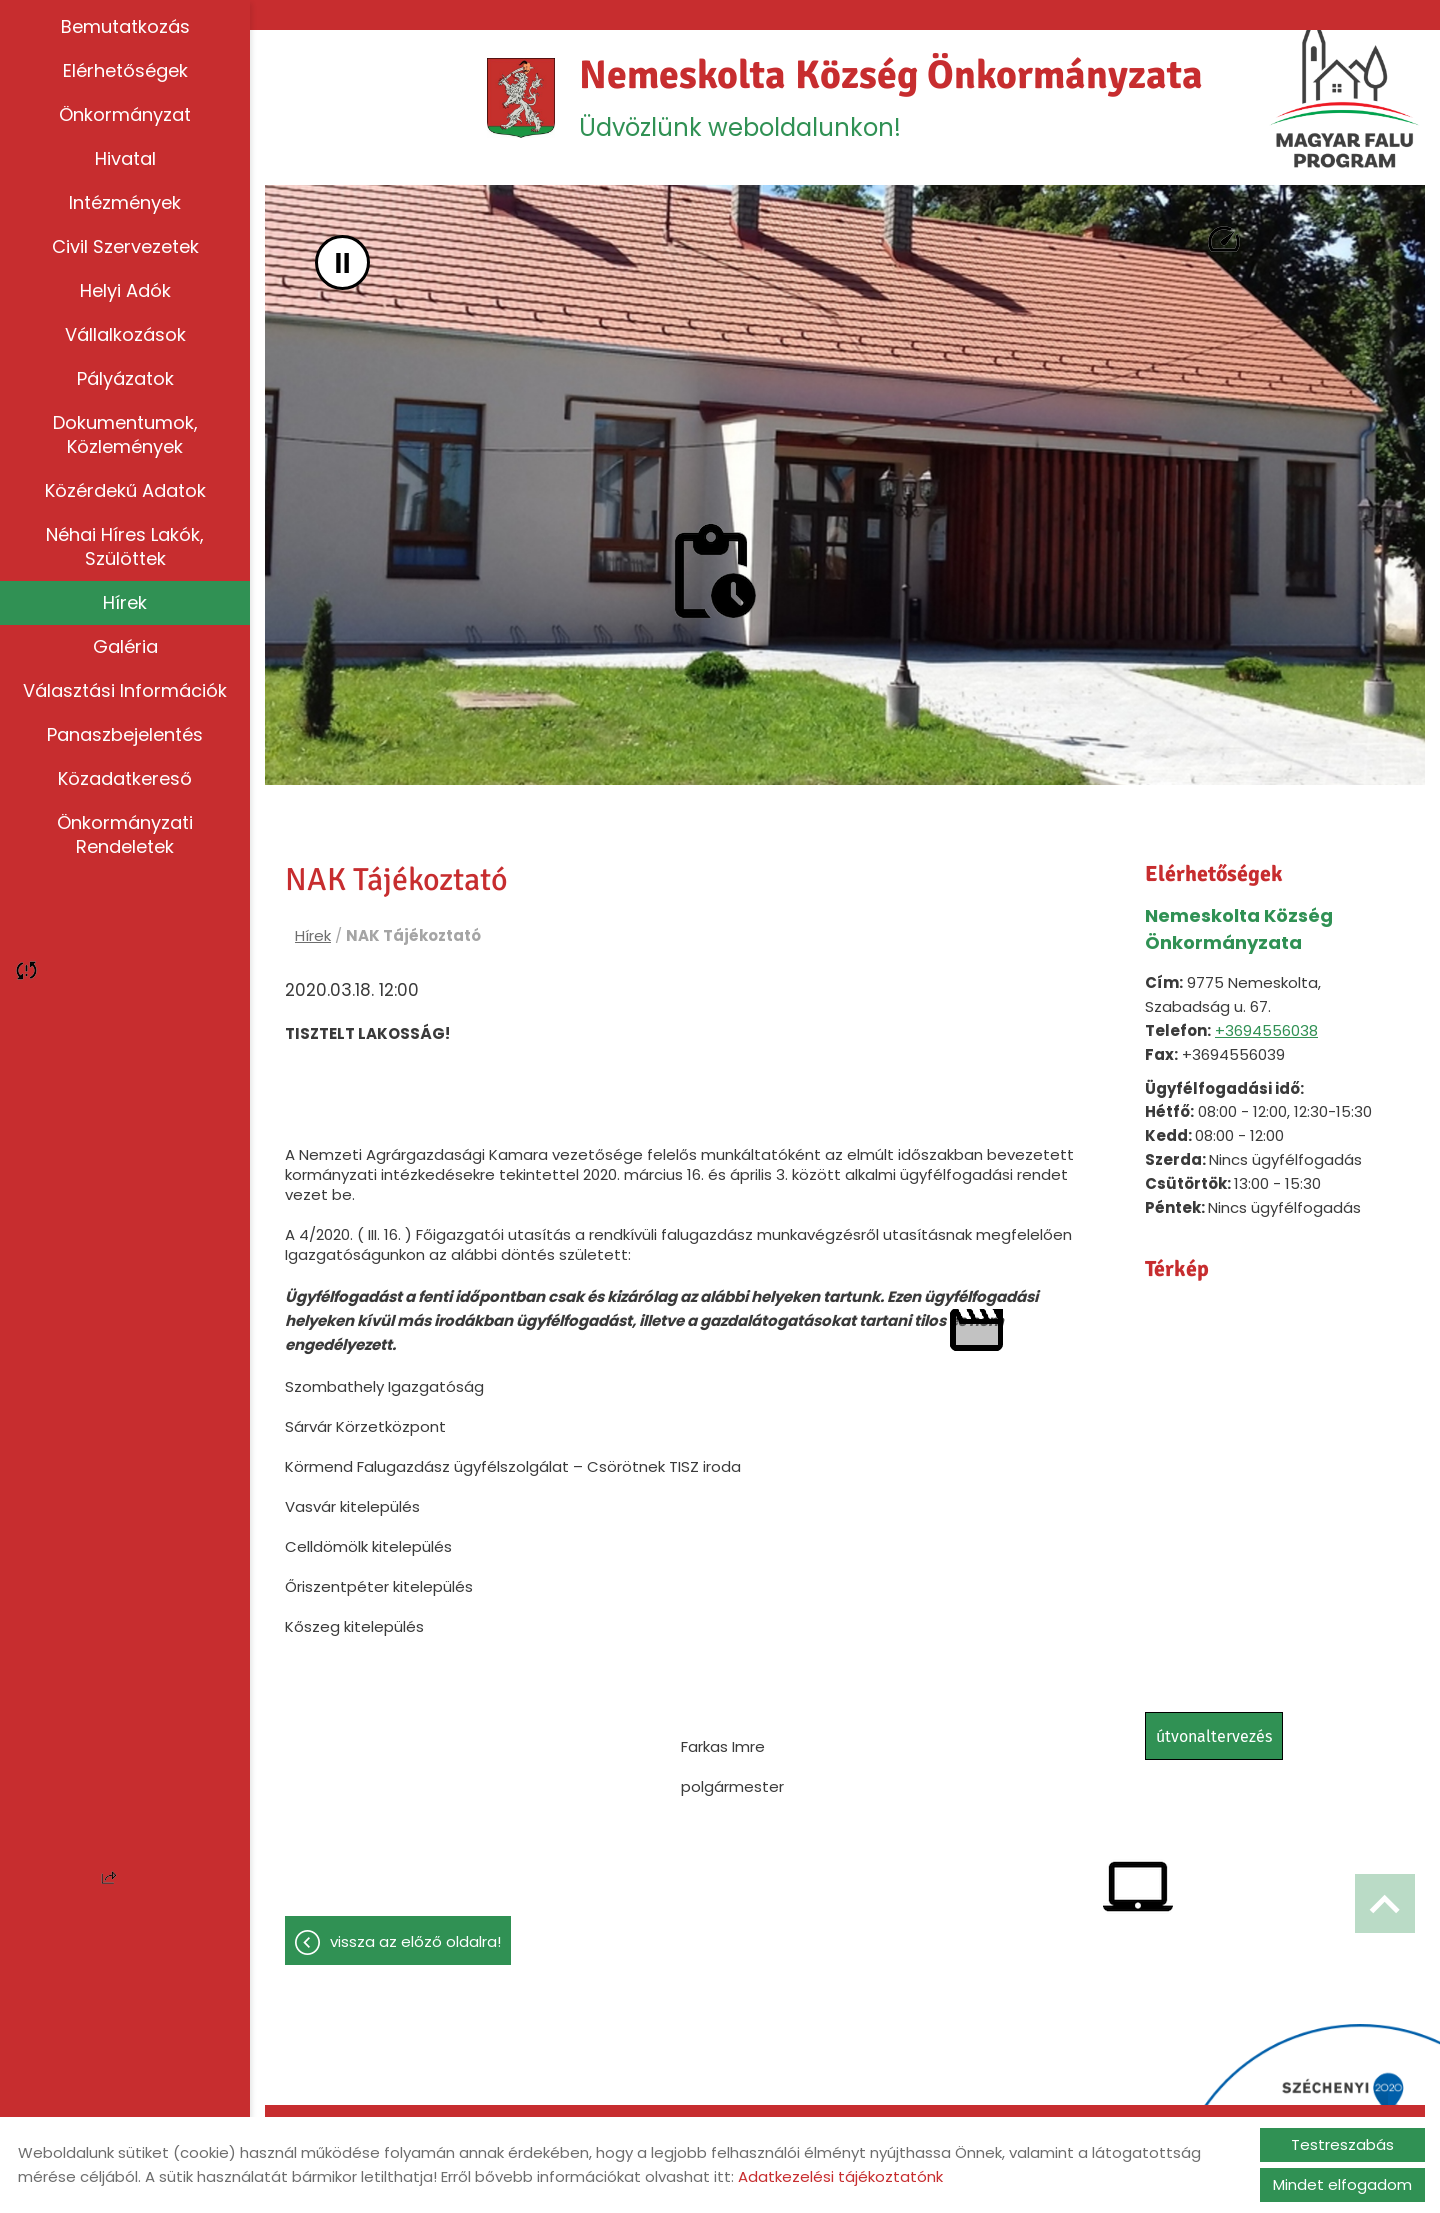 This screenshot has width=1440, height=2213. Describe the element at coordinates (26, 970) in the screenshot. I see `indicates a sync error or failure` at that location.